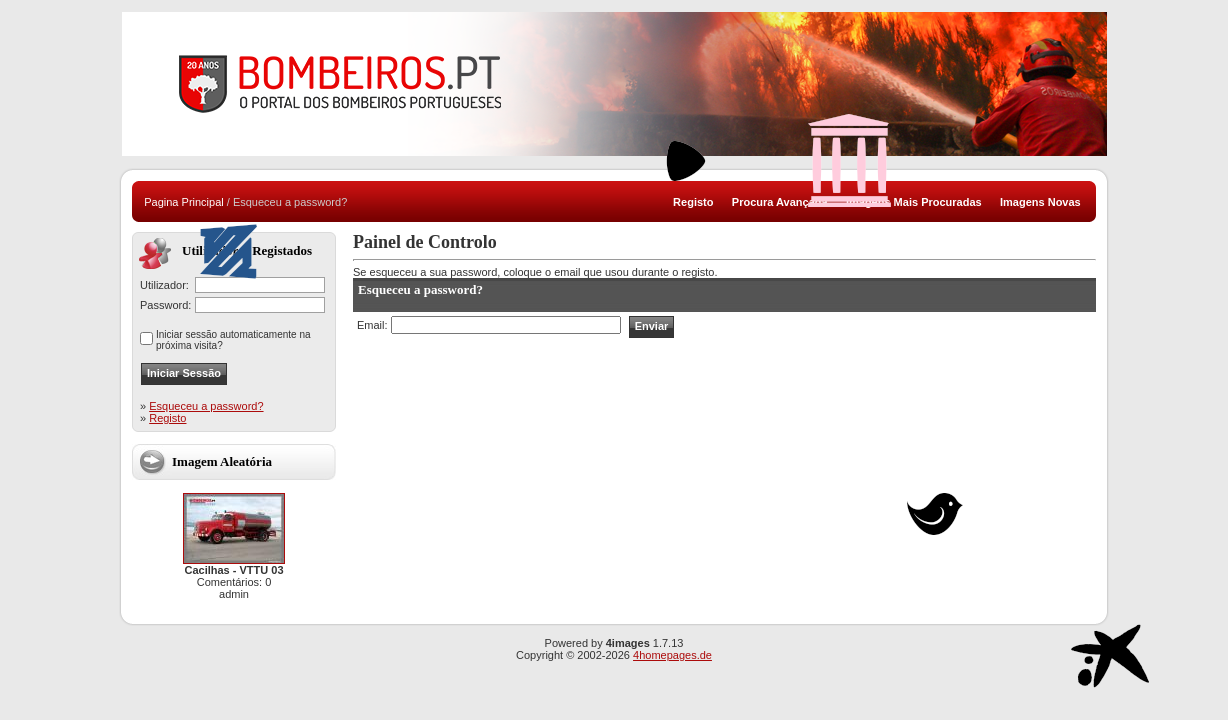 The image size is (1228, 720). I want to click on open the CaixaBank mobile banking app, so click(1110, 656).